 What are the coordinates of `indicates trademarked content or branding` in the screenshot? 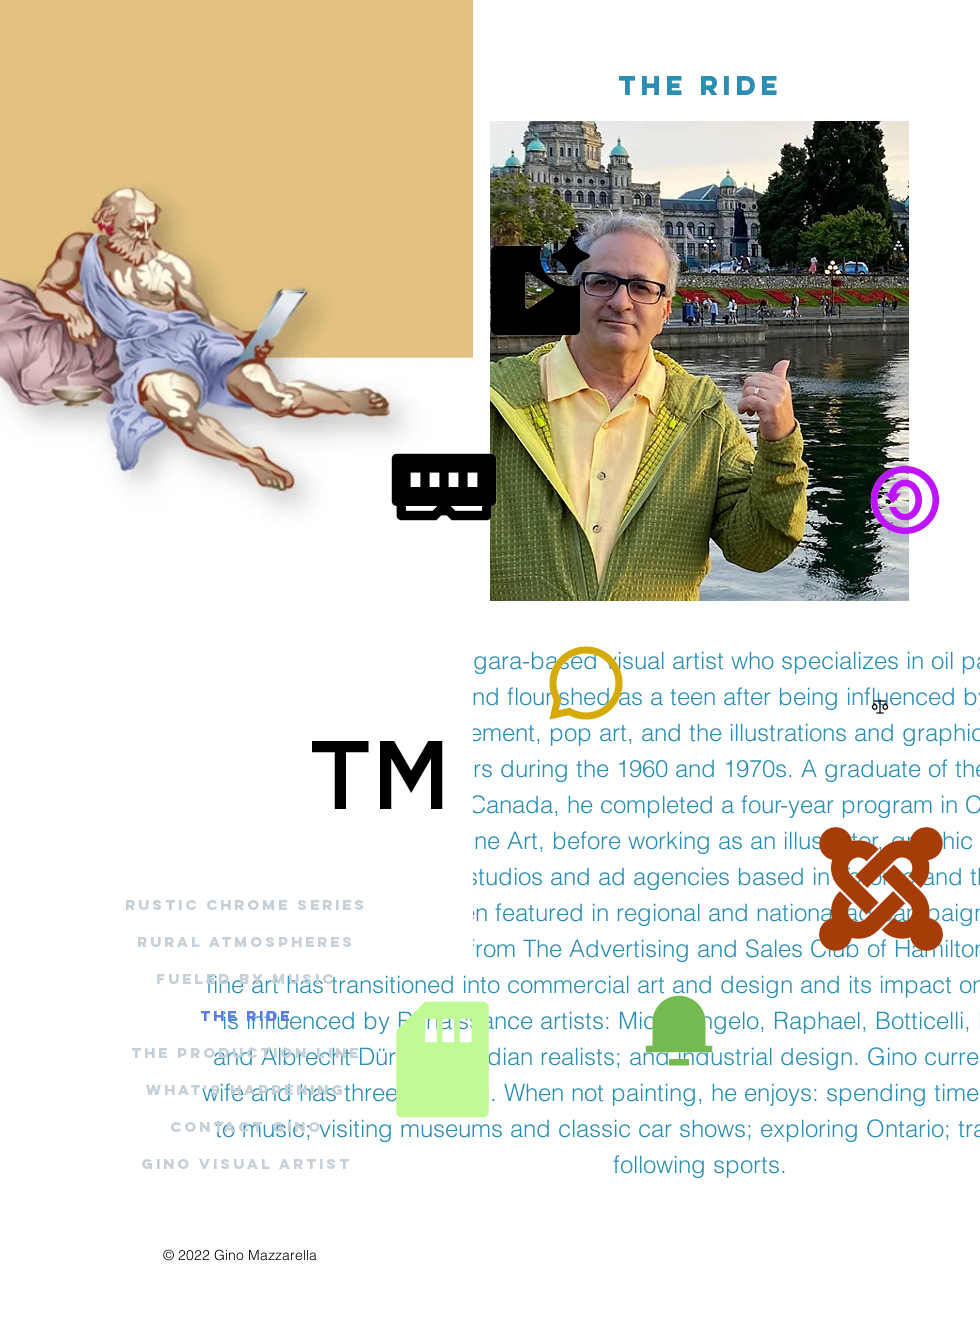 It's located at (380, 775).